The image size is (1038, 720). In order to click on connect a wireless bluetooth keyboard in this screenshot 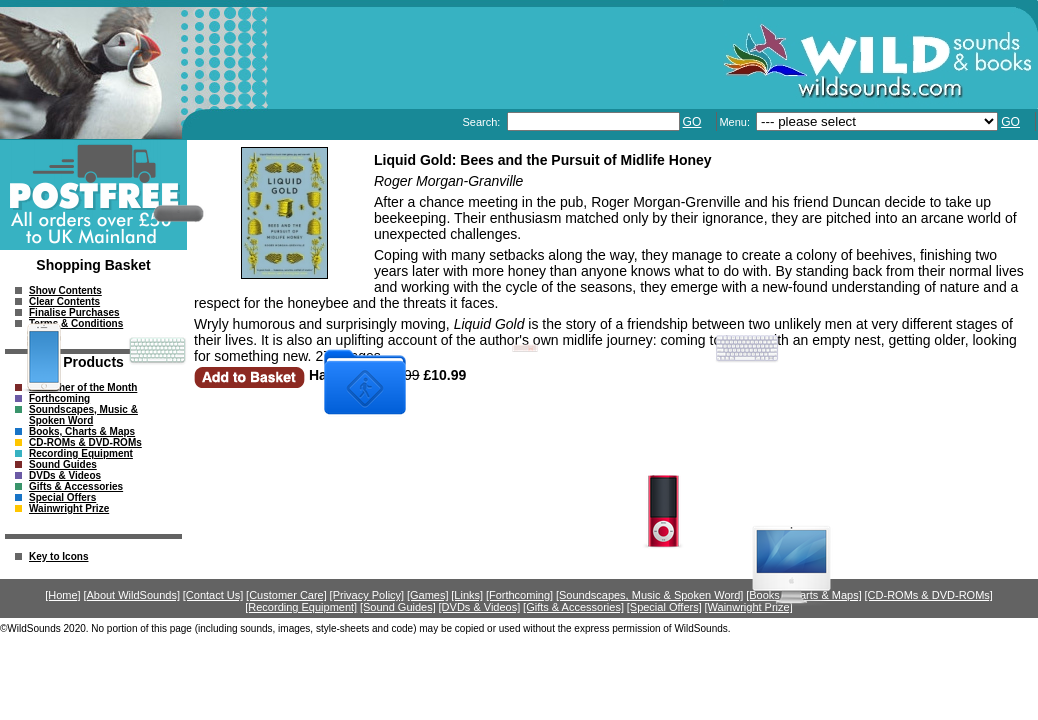, I will do `click(747, 348)`.